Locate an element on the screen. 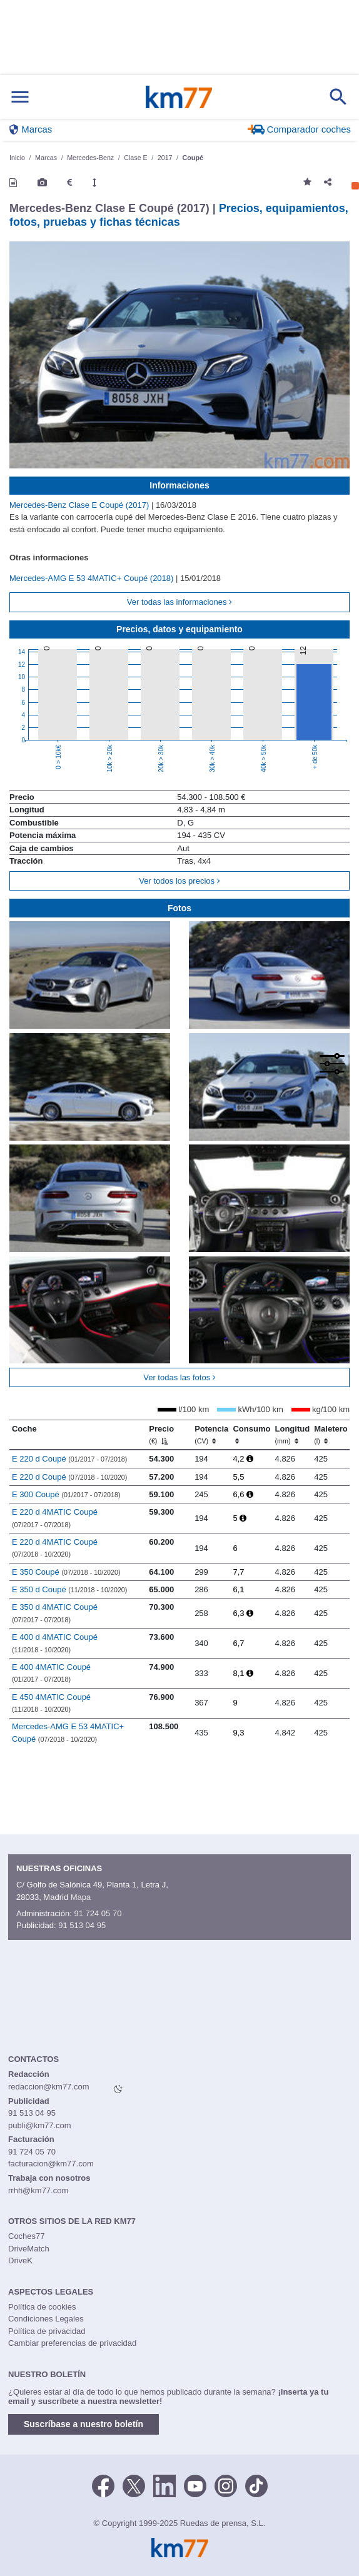 This screenshot has width=359, height=2576. access settings or preferences is located at coordinates (332, 1064).